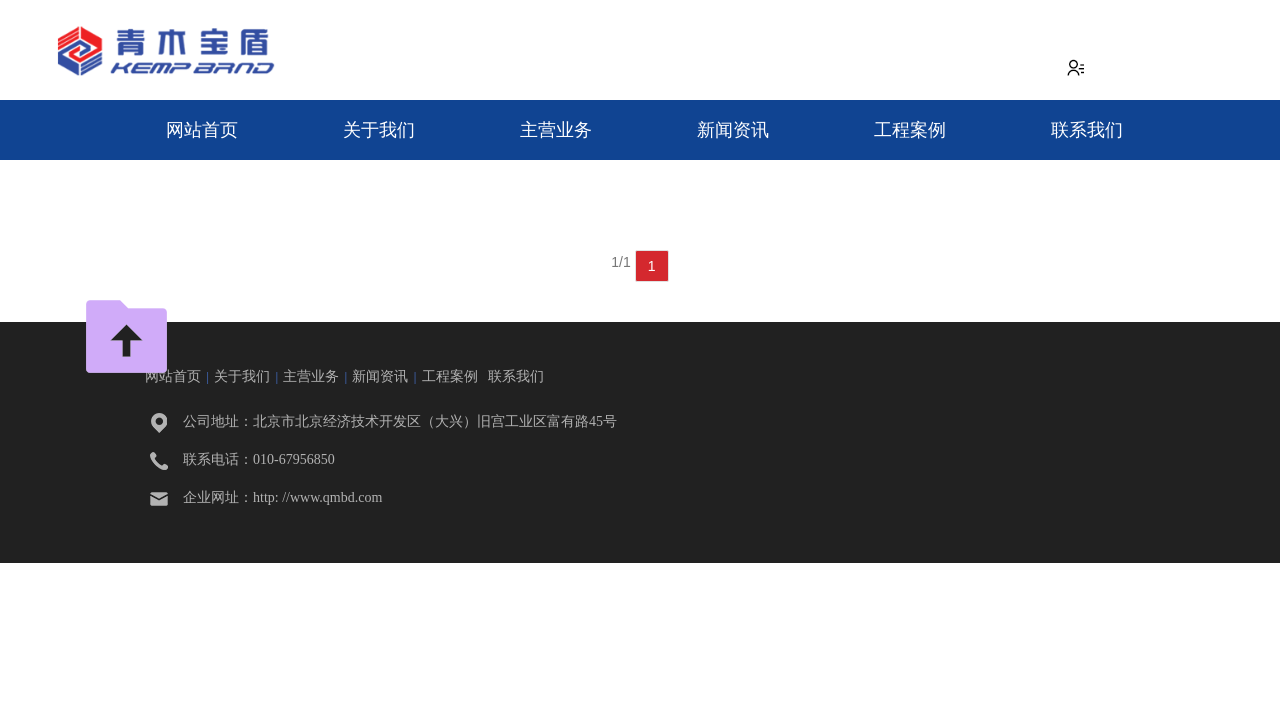 The height and width of the screenshot is (720, 1280). Describe the element at coordinates (126, 336) in the screenshot. I see `upload files to a folder` at that location.